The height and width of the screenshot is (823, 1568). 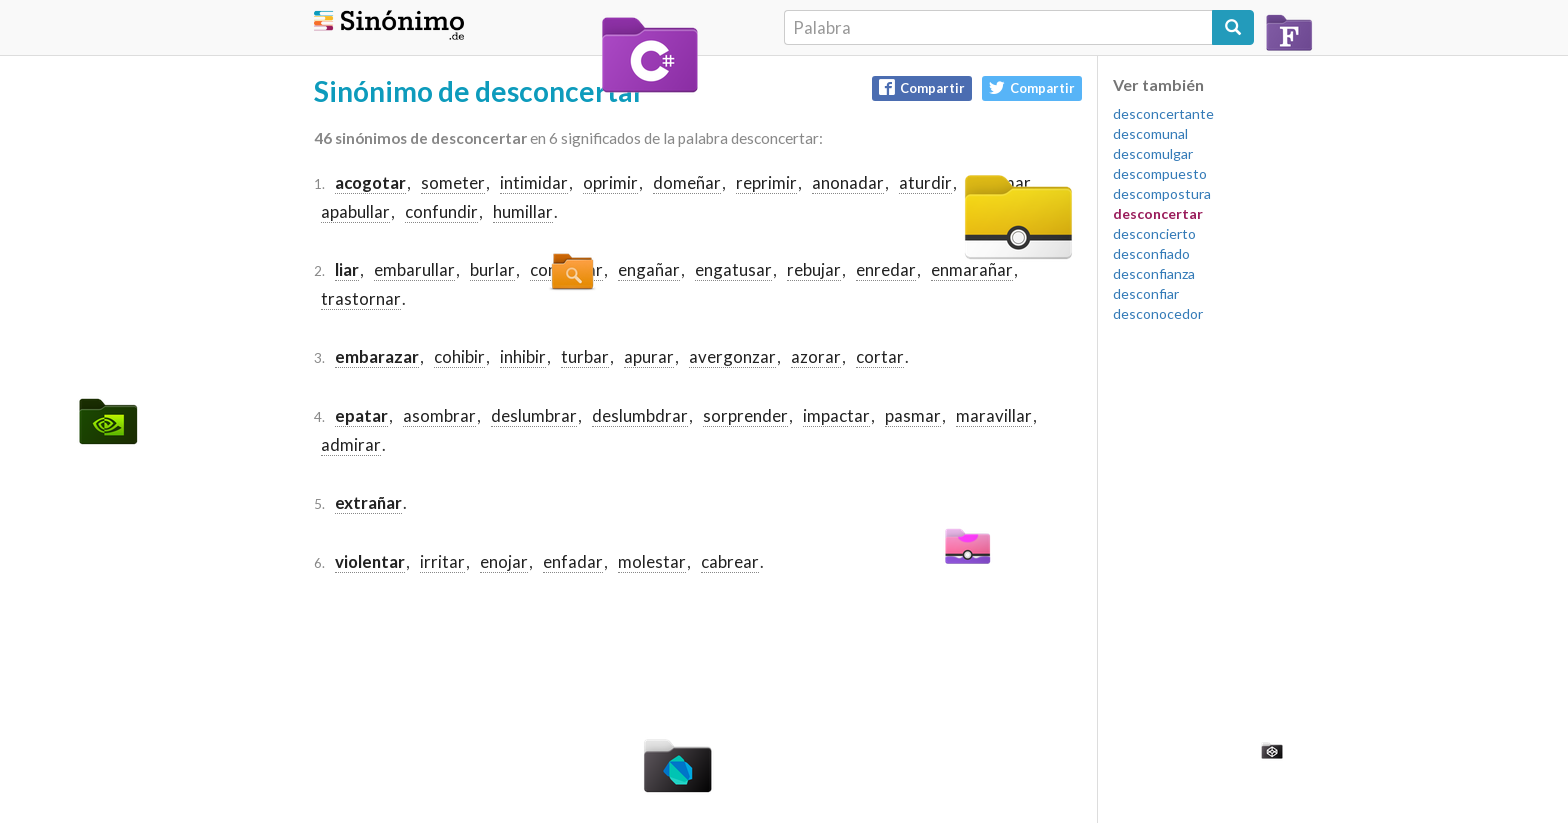 What do you see at coordinates (967, 547) in the screenshot?
I see `folder for pokémon dream ball collection or related files` at bounding box center [967, 547].